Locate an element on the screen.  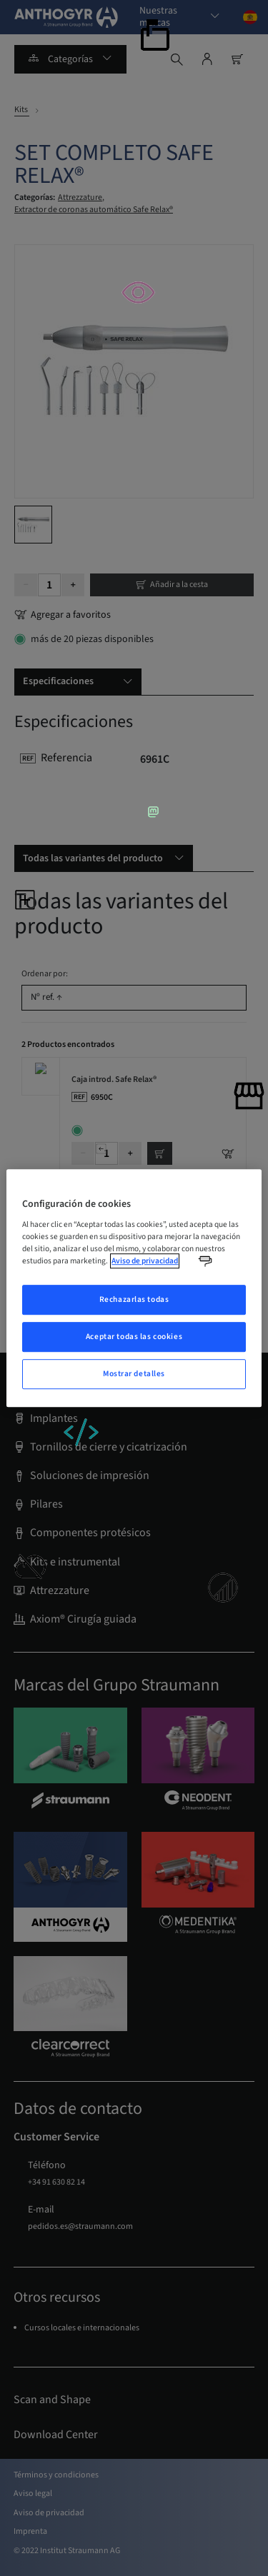
view or edit source code is located at coordinates (81, 1432).